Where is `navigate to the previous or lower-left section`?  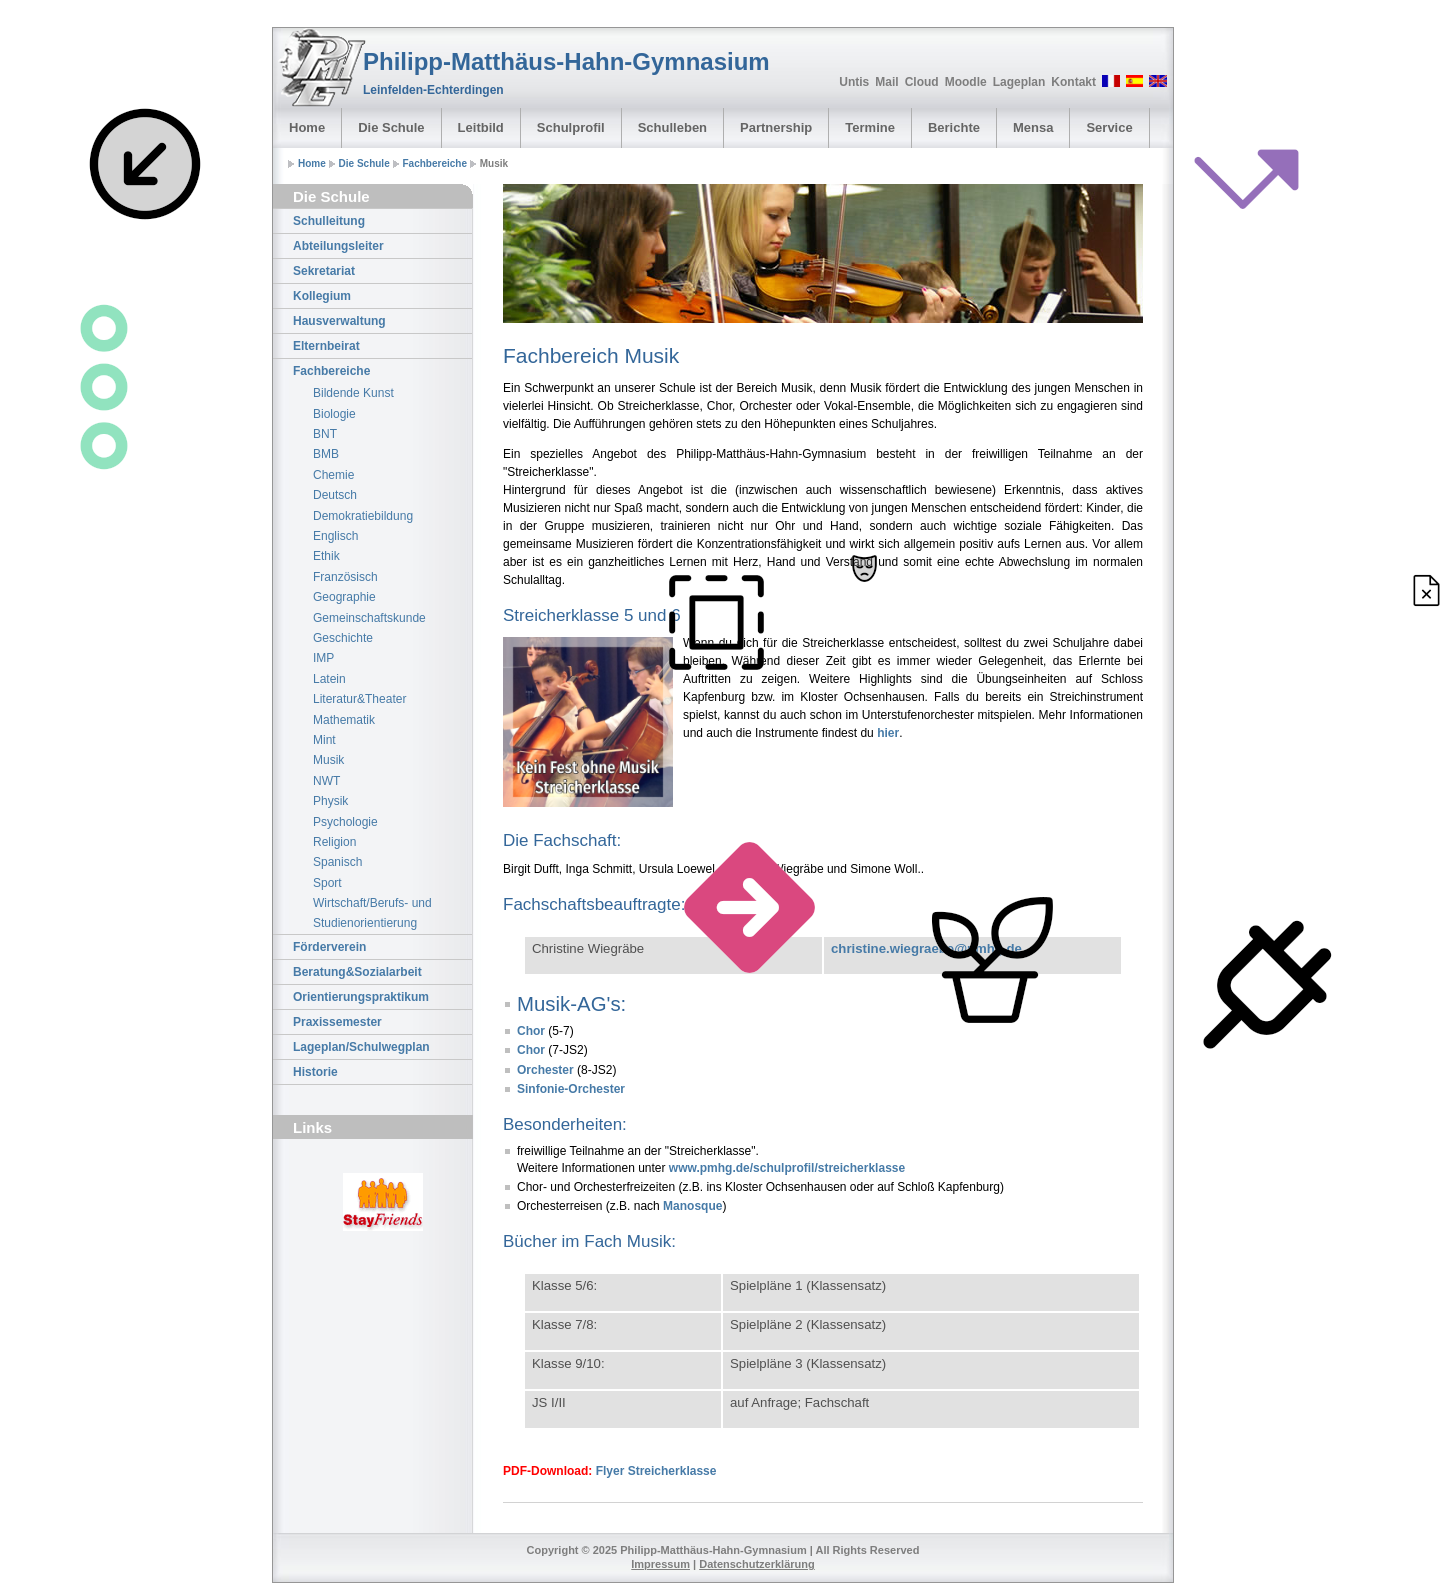 navigate to the previous or lower-left section is located at coordinates (145, 164).